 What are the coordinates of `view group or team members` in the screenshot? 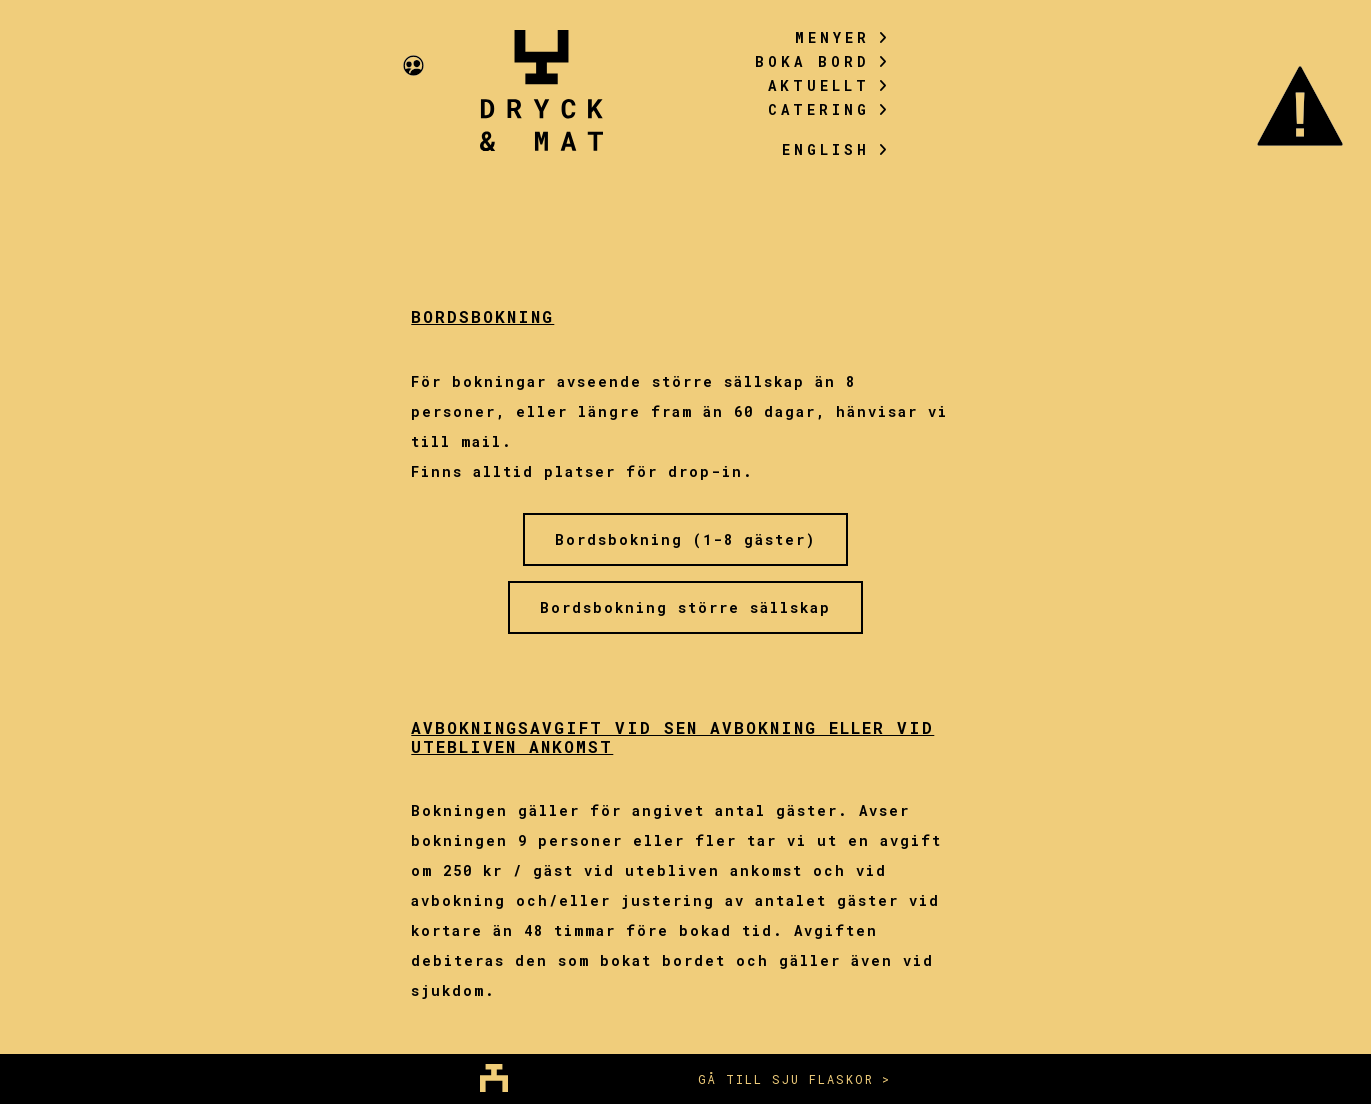 It's located at (413, 65).